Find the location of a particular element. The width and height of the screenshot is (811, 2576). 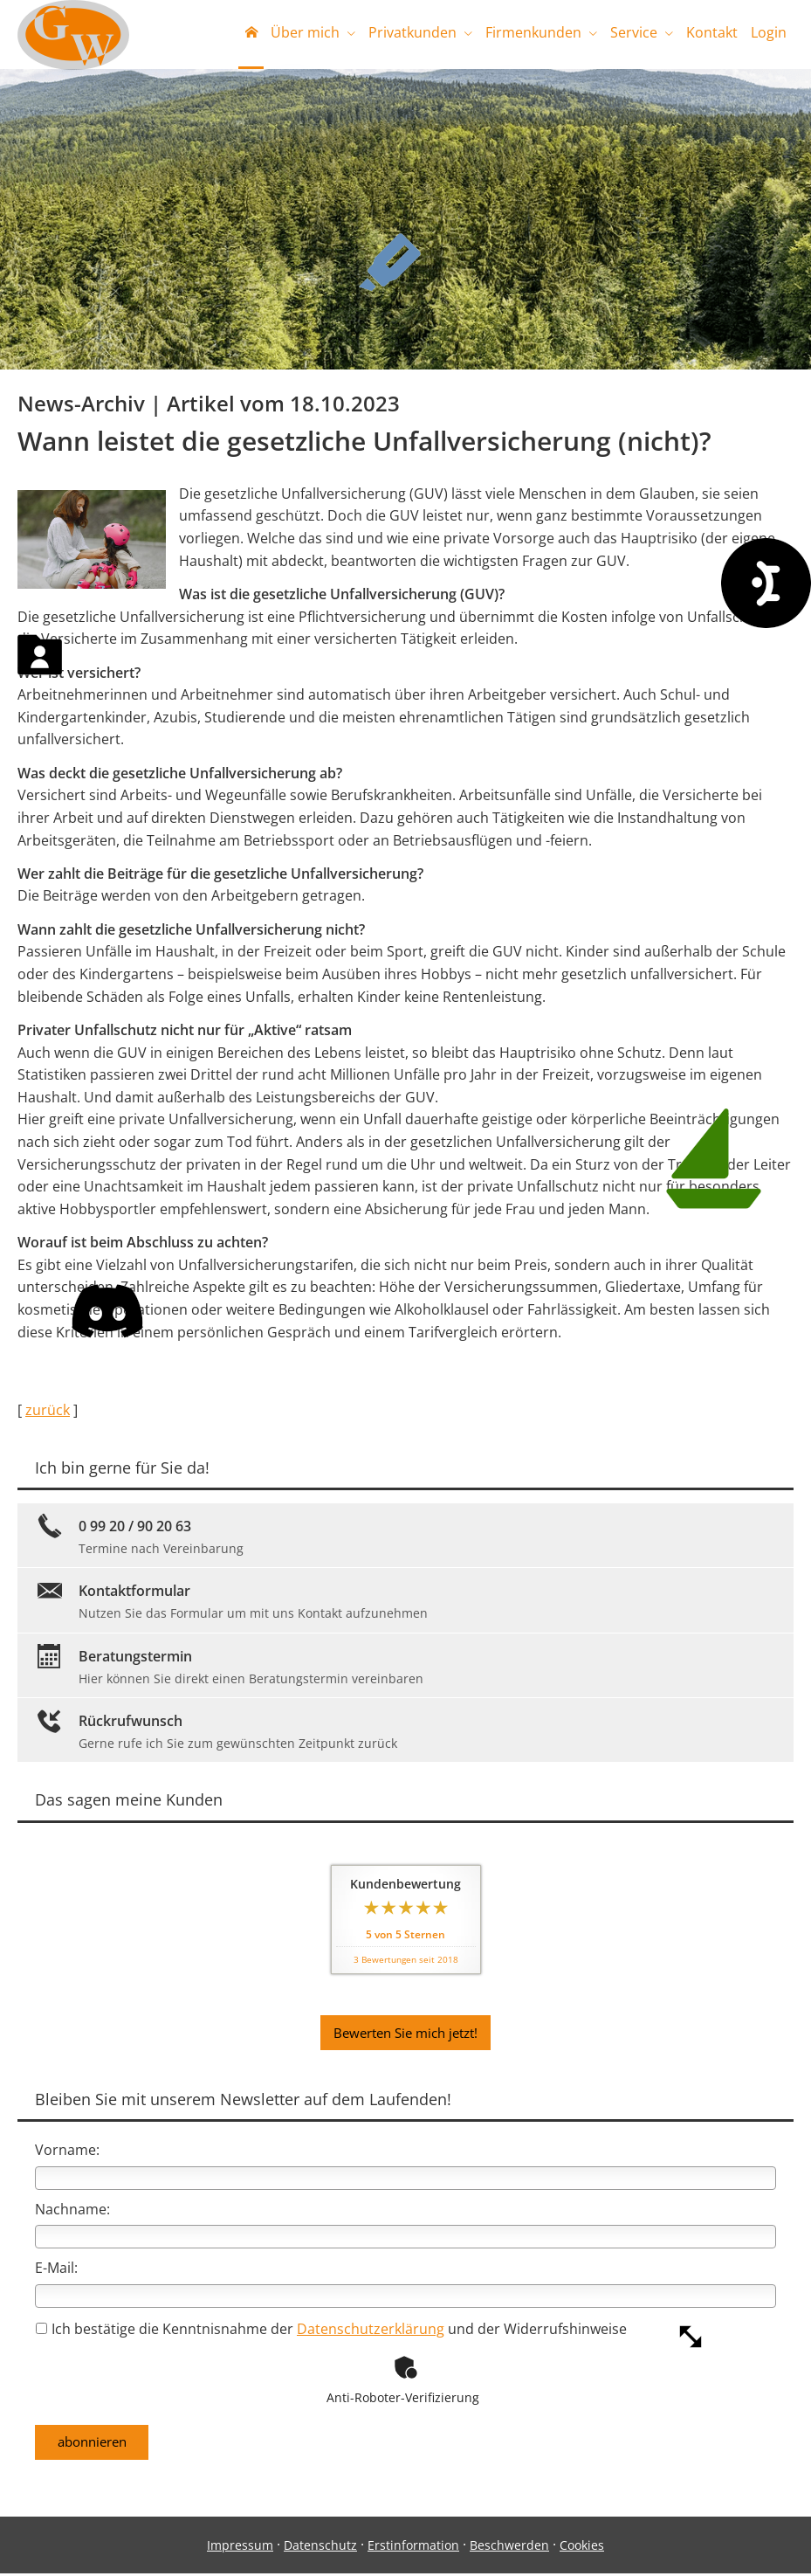

expand content diagonally is located at coordinates (691, 2337).